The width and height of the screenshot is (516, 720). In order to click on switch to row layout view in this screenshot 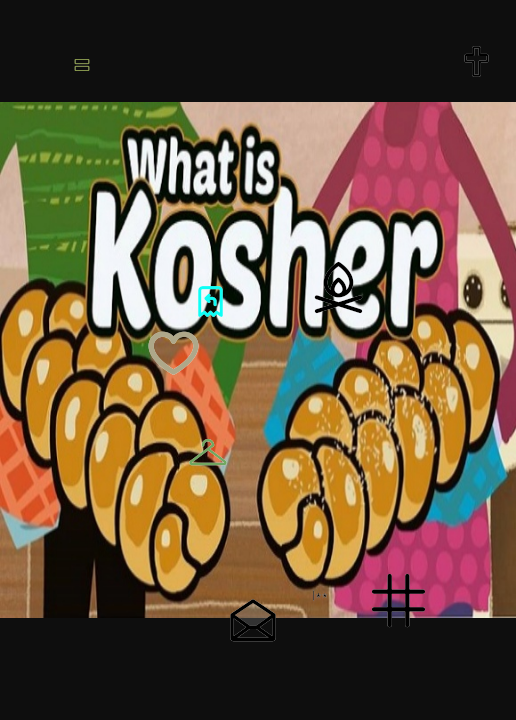, I will do `click(82, 65)`.